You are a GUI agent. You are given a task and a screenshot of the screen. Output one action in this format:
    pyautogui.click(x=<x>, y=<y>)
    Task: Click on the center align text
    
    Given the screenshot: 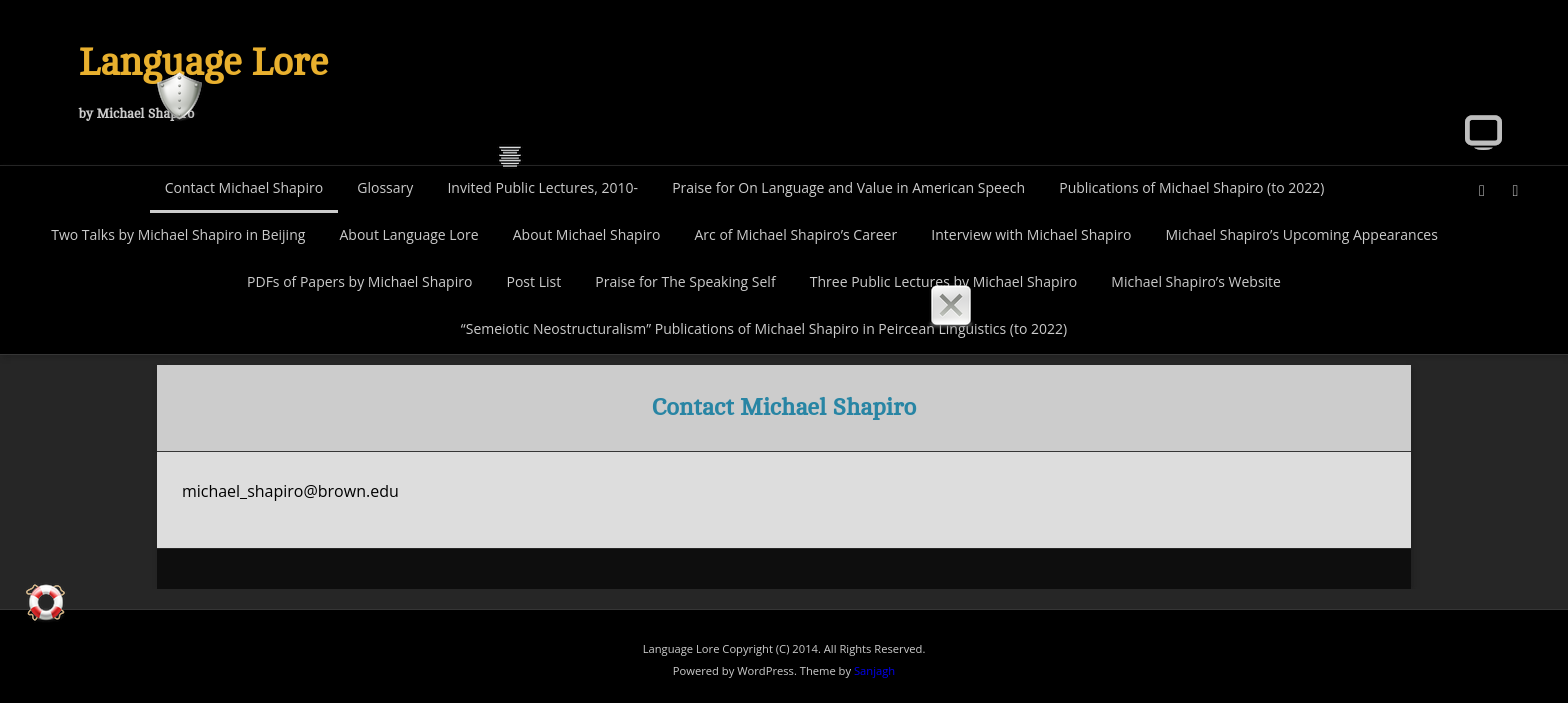 What is the action you would take?
    pyautogui.click(x=510, y=156)
    